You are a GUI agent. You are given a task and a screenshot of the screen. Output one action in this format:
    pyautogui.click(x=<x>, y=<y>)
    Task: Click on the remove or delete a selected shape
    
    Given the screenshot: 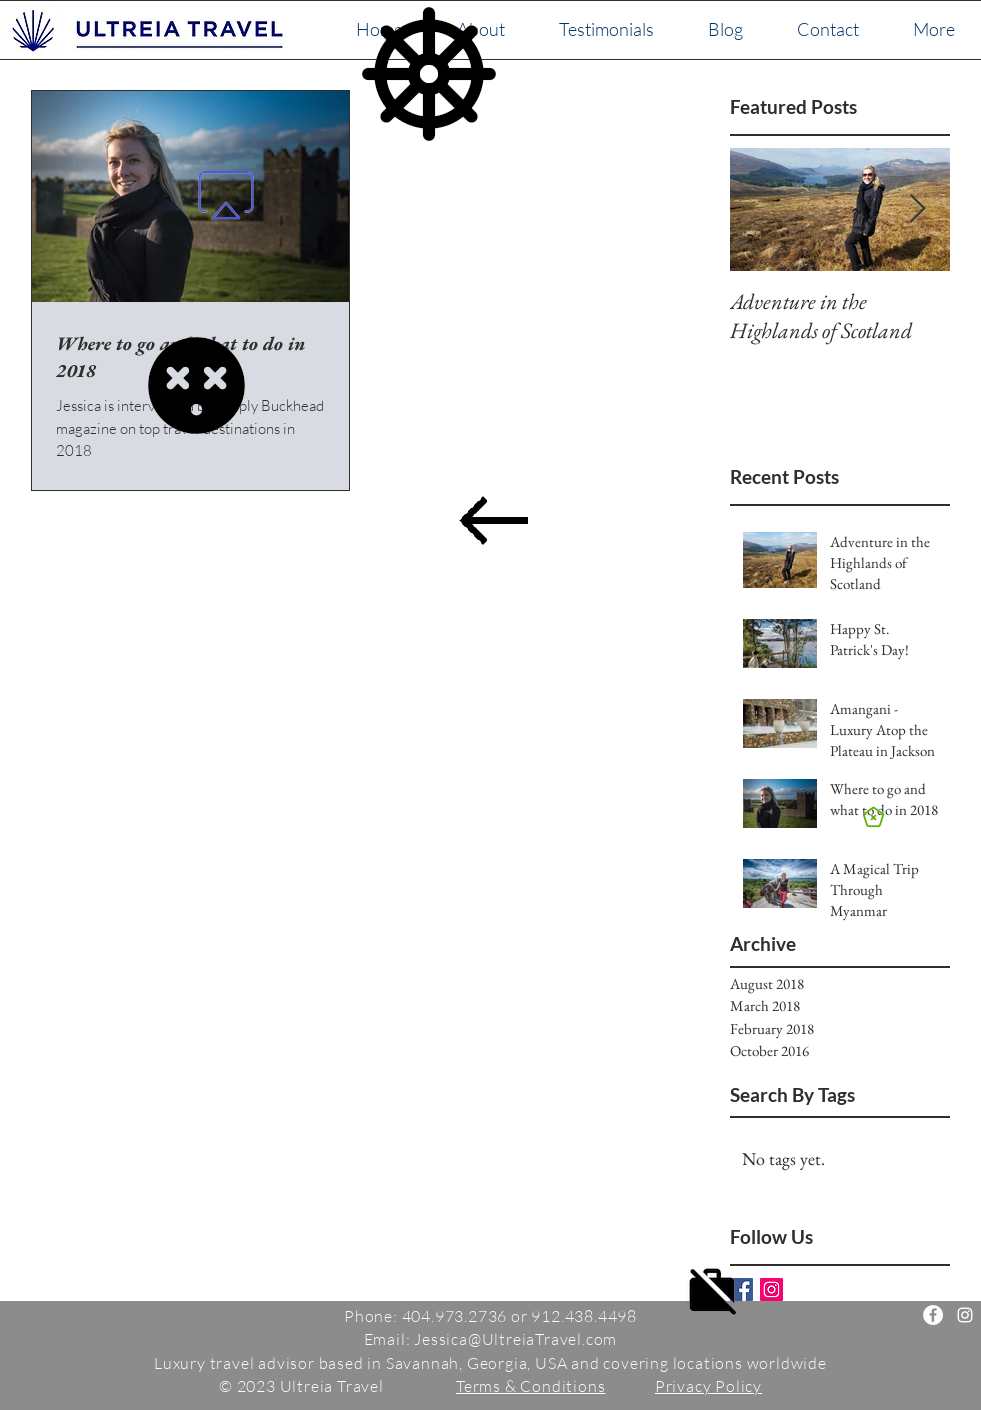 What is the action you would take?
    pyautogui.click(x=873, y=817)
    